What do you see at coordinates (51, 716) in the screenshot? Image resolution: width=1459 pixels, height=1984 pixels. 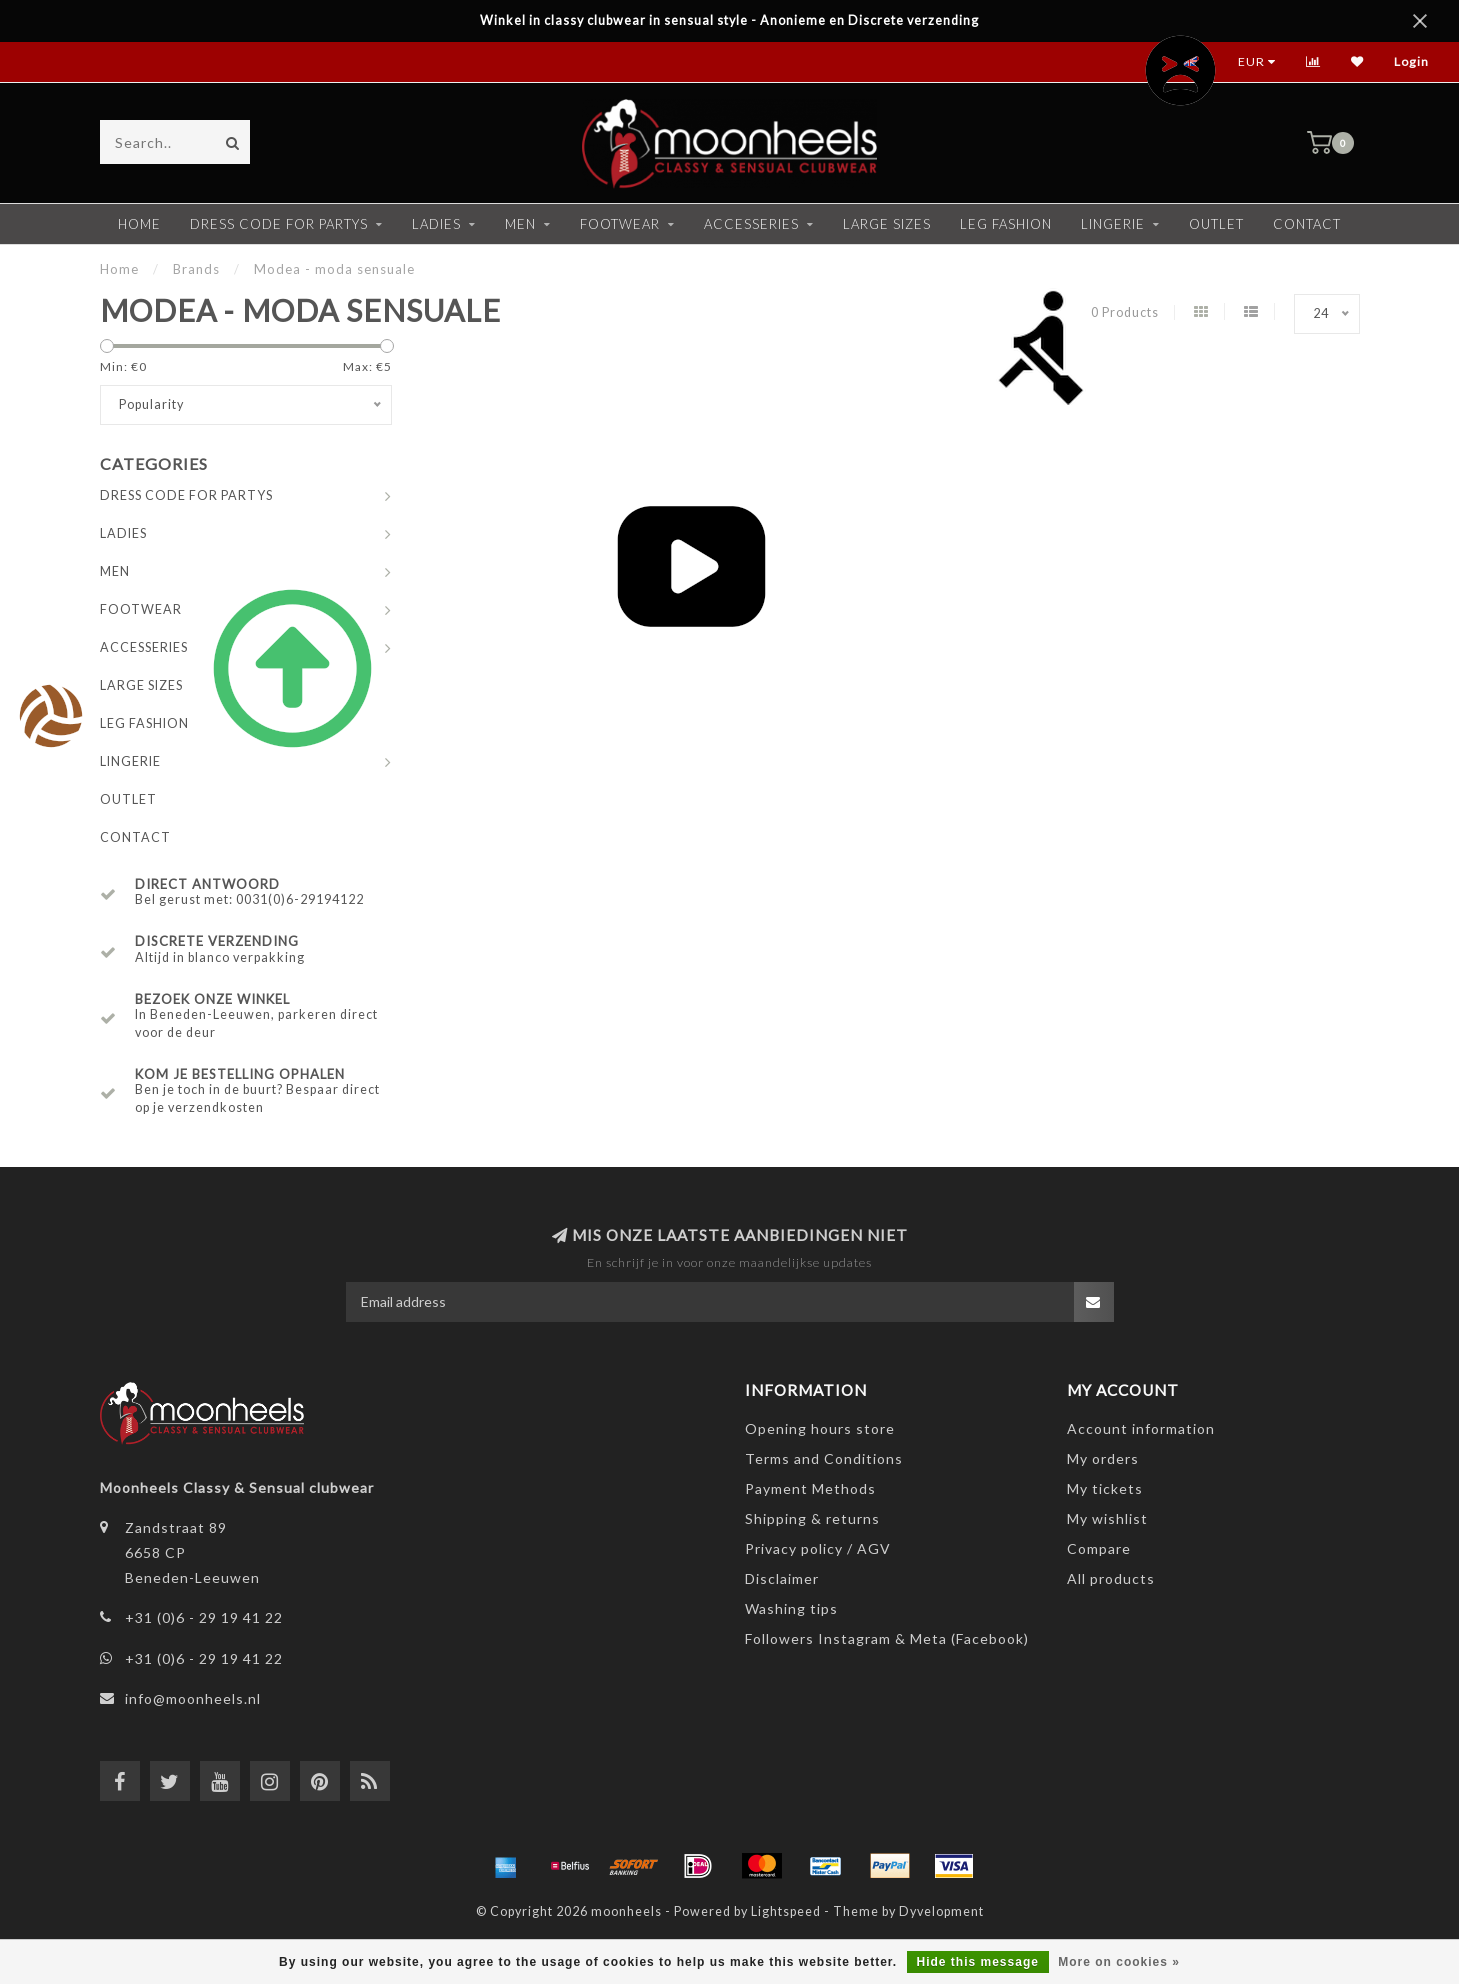 I see `volleyball sports category or activity` at bounding box center [51, 716].